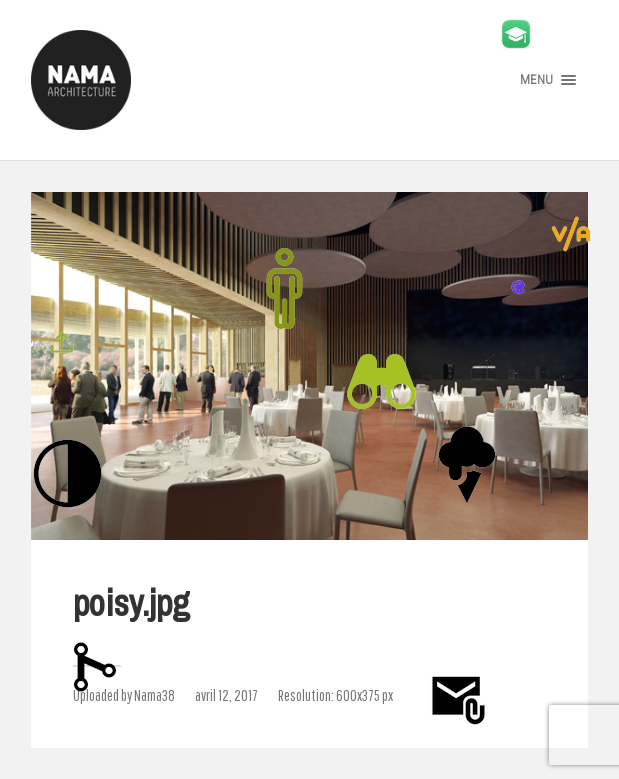  What do you see at coordinates (381, 381) in the screenshot?
I see `search or explore content` at bounding box center [381, 381].